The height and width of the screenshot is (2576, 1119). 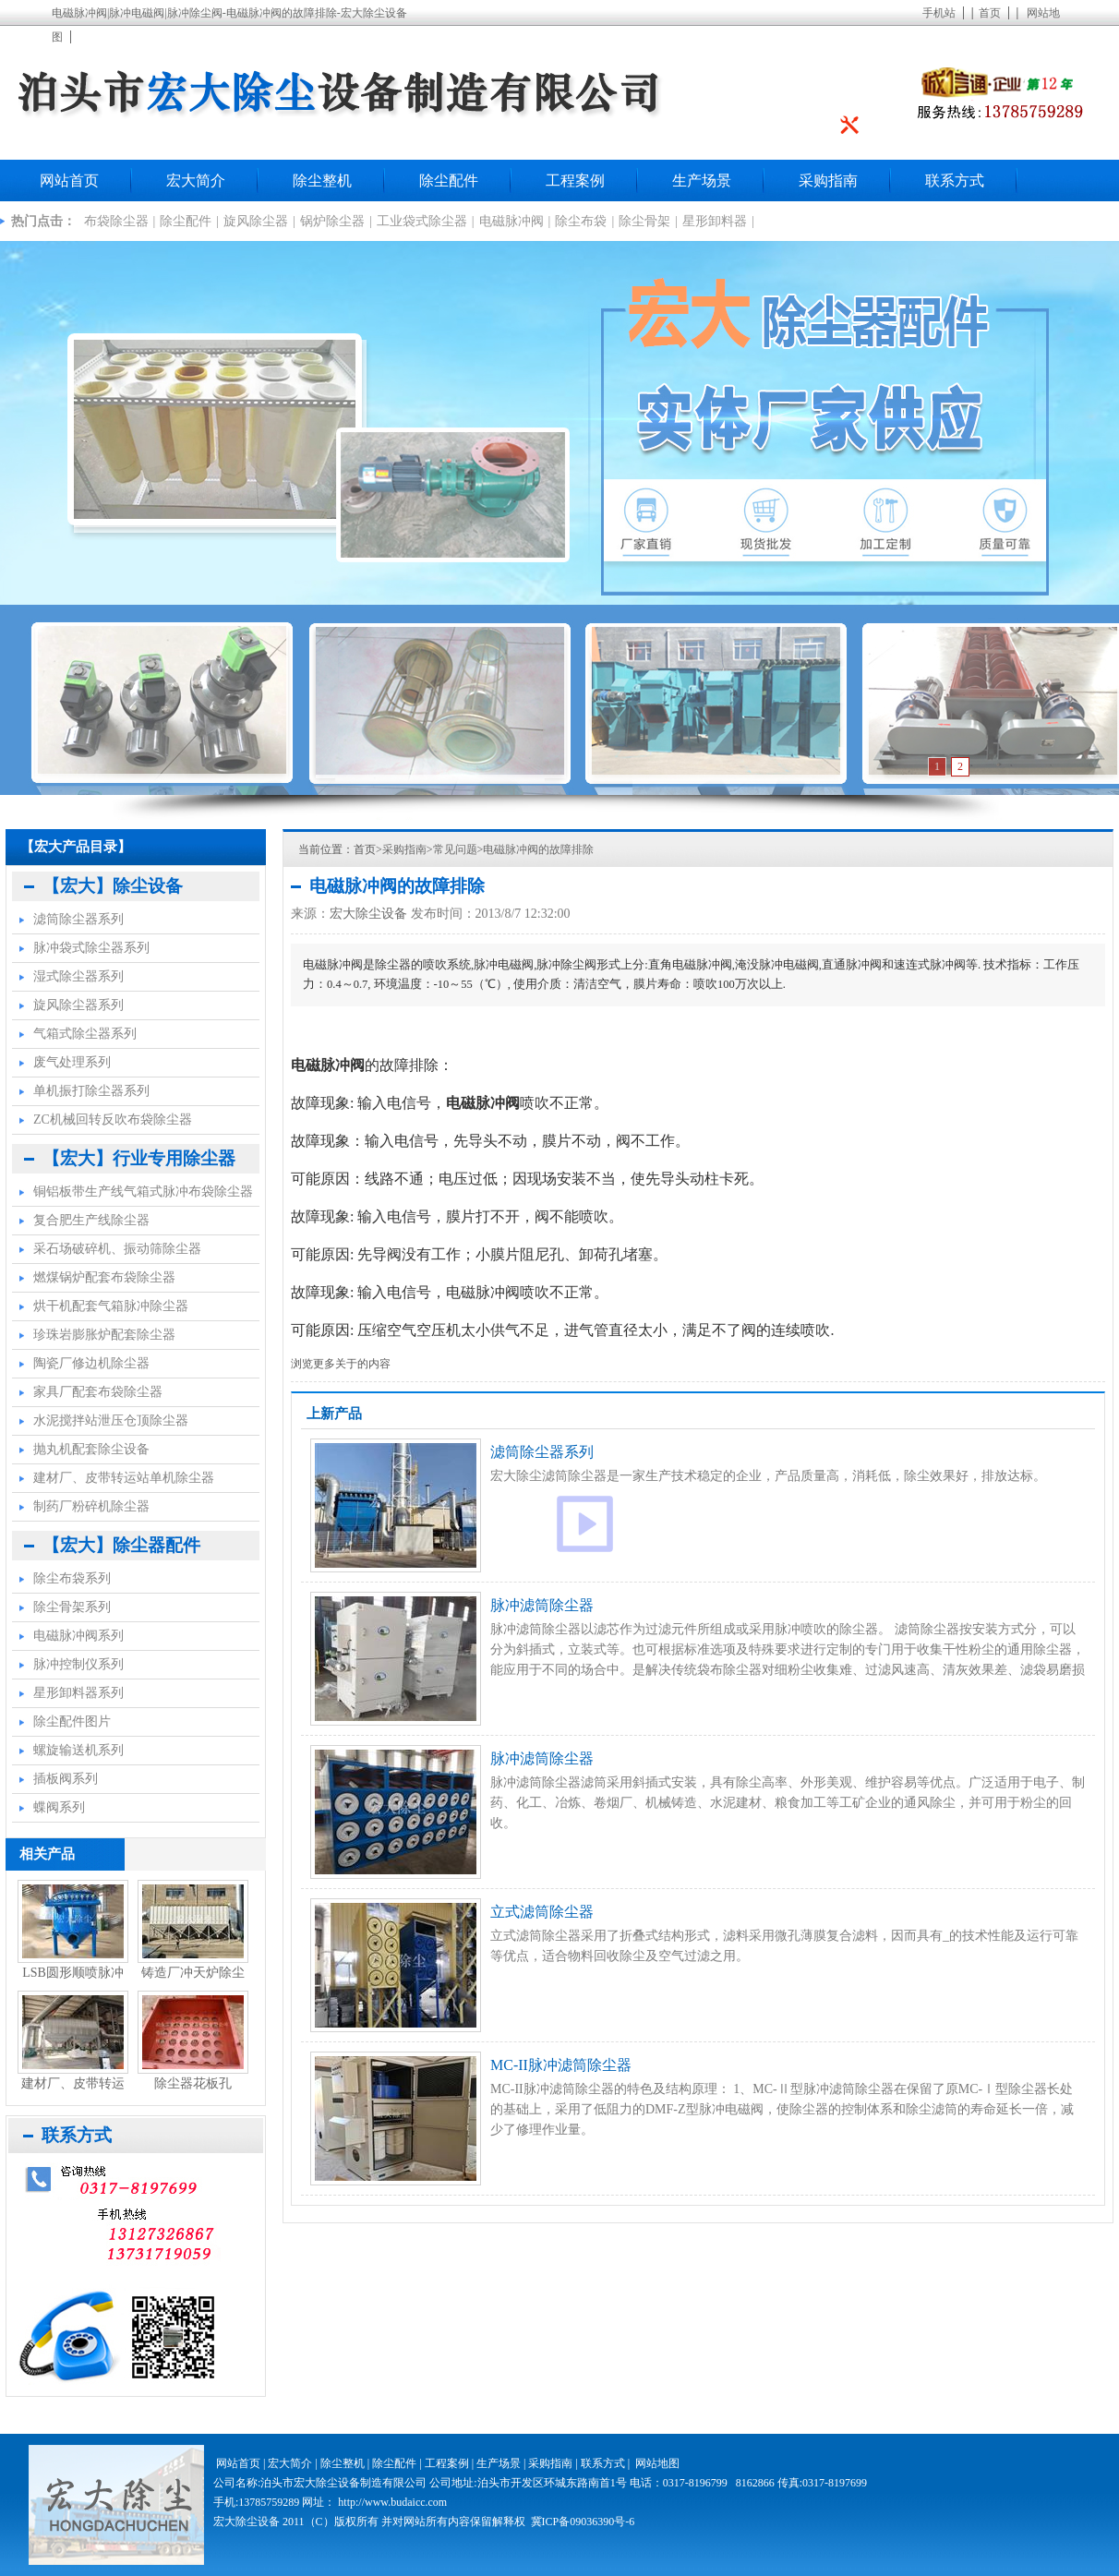 What do you see at coordinates (849, 125) in the screenshot?
I see `access settings or configuration options` at bounding box center [849, 125].